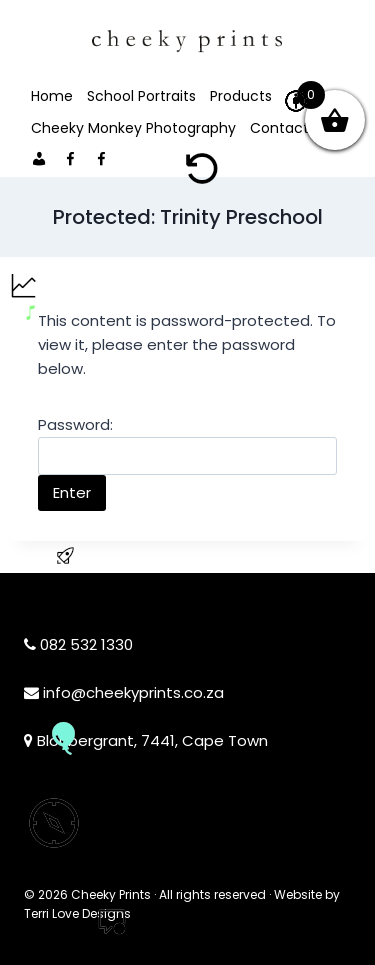 The height and width of the screenshot is (965, 375). I want to click on view unresolved comments, so click(112, 921).